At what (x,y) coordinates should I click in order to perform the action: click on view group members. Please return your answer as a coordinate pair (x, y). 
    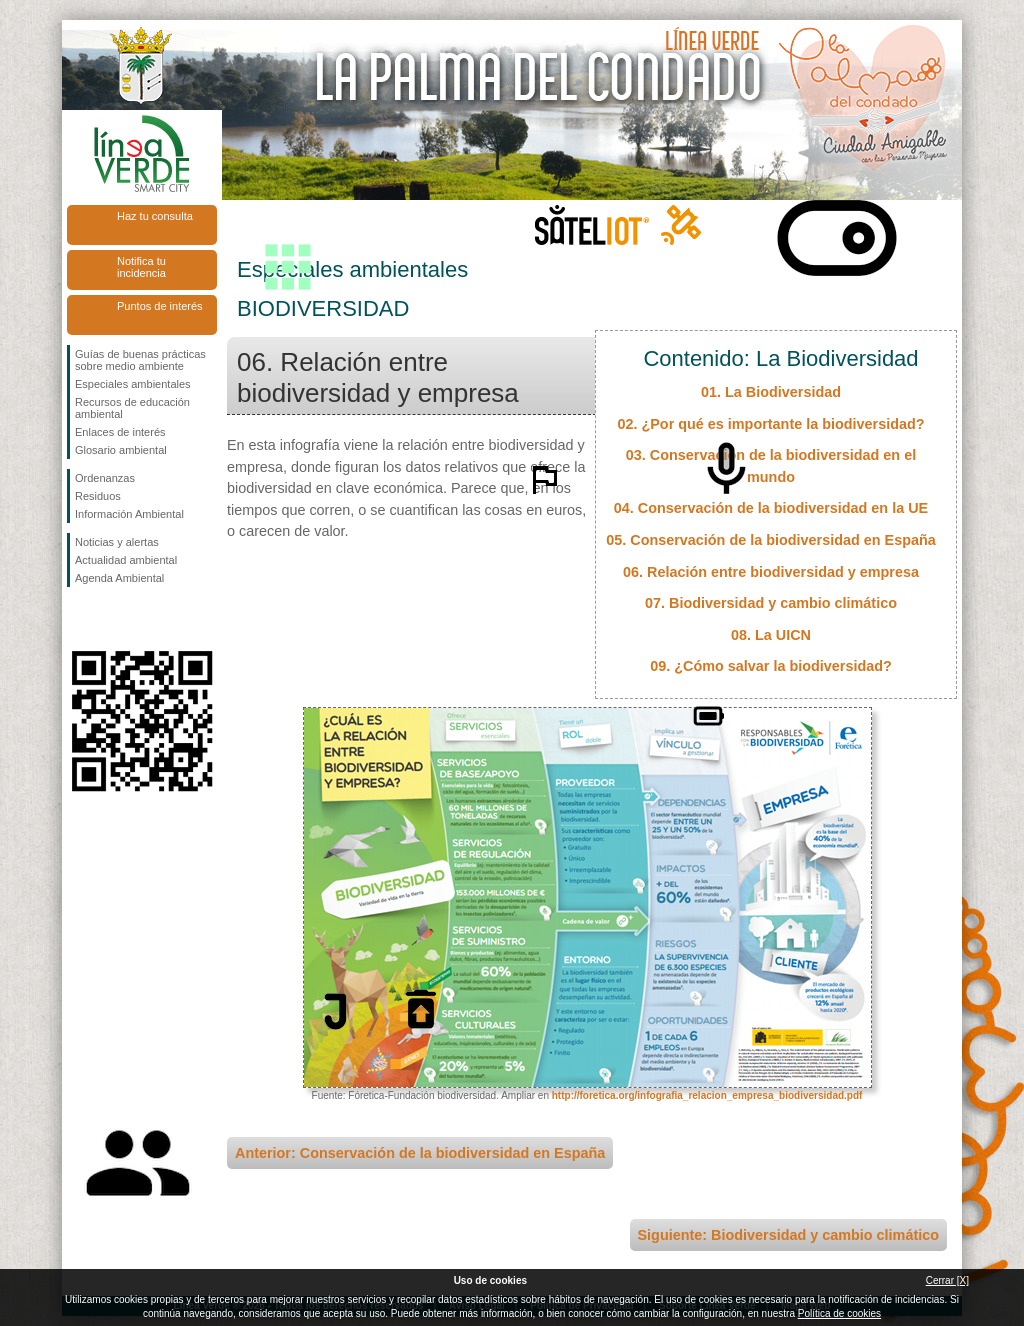
    Looking at the image, I should click on (138, 1163).